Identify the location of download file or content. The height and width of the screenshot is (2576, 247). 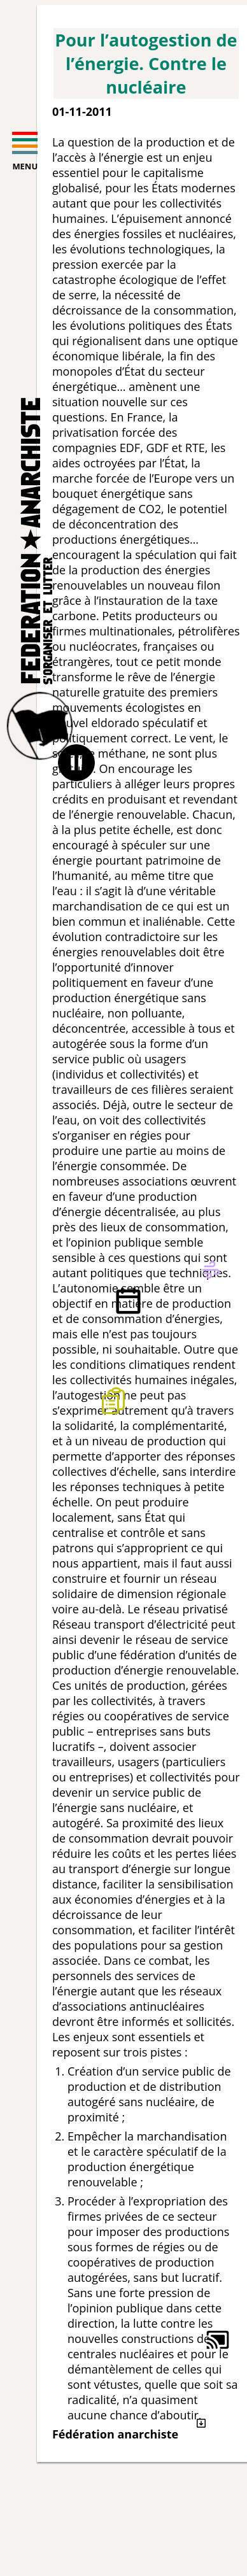
(201, 2423).